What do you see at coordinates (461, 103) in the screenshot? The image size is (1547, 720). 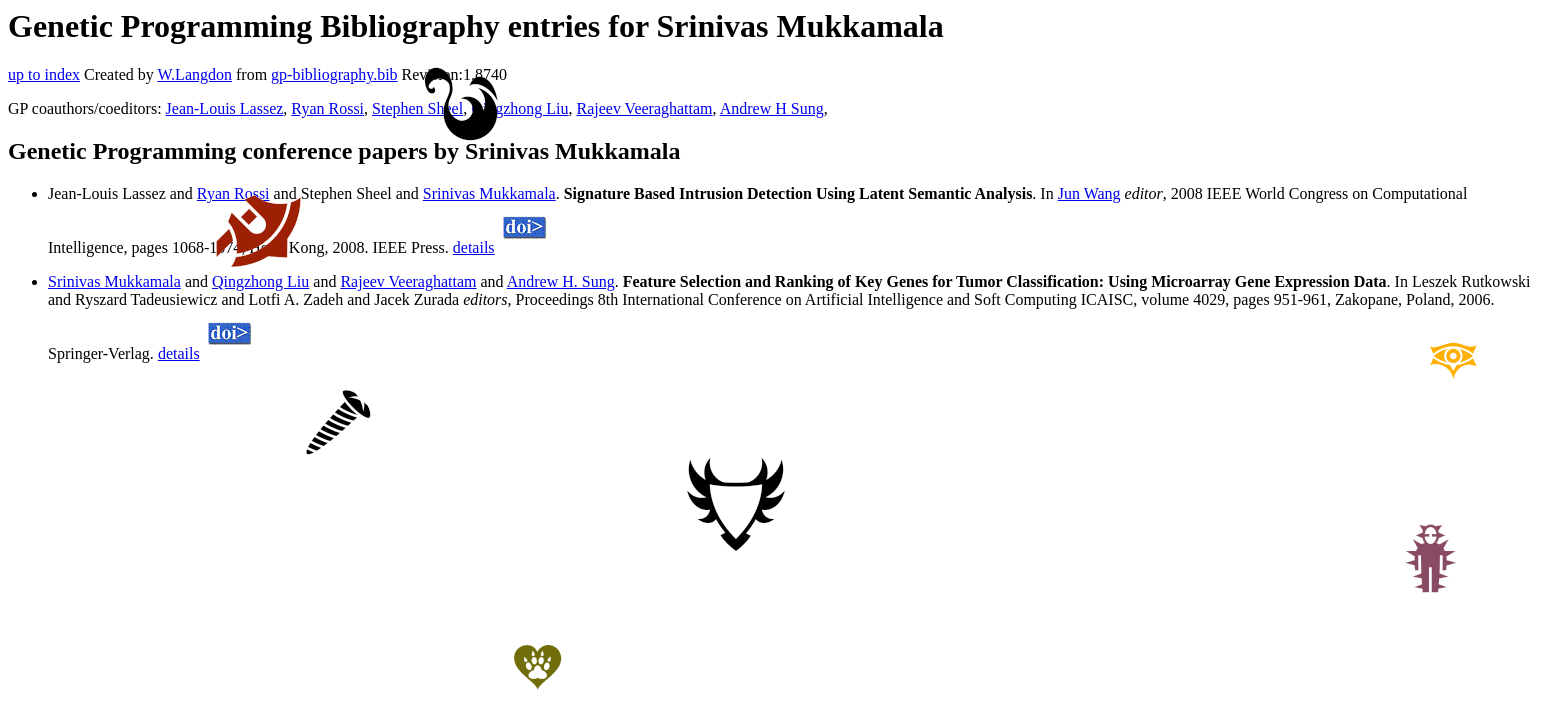 I see `indicates a fire or flame effect in a game` at bounding box center [461, 103].